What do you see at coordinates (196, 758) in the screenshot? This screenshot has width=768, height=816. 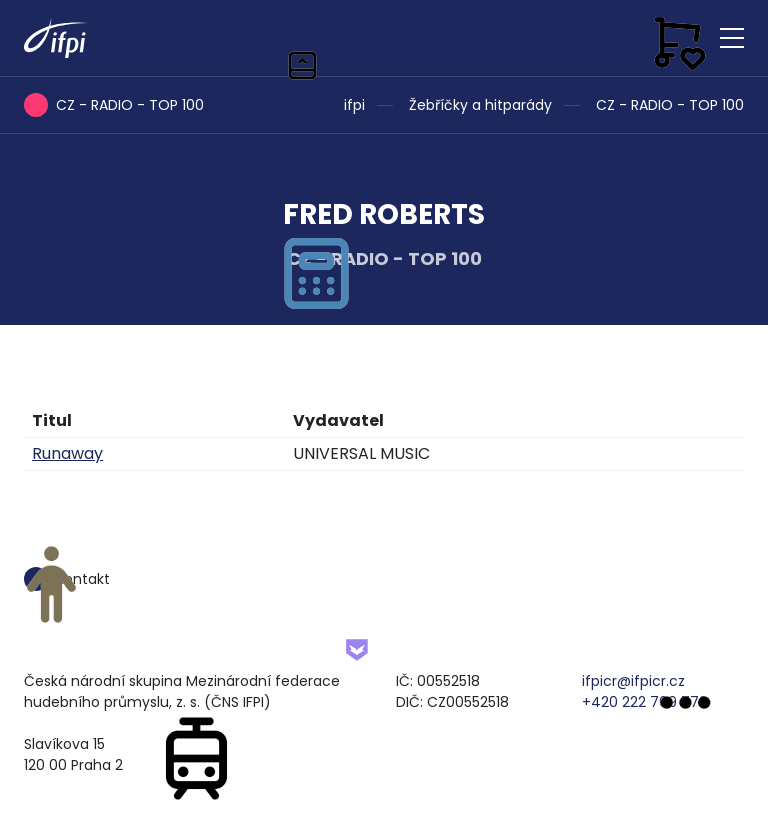 I see `view tram or light rail transit options` at bounding box center [196, 758].